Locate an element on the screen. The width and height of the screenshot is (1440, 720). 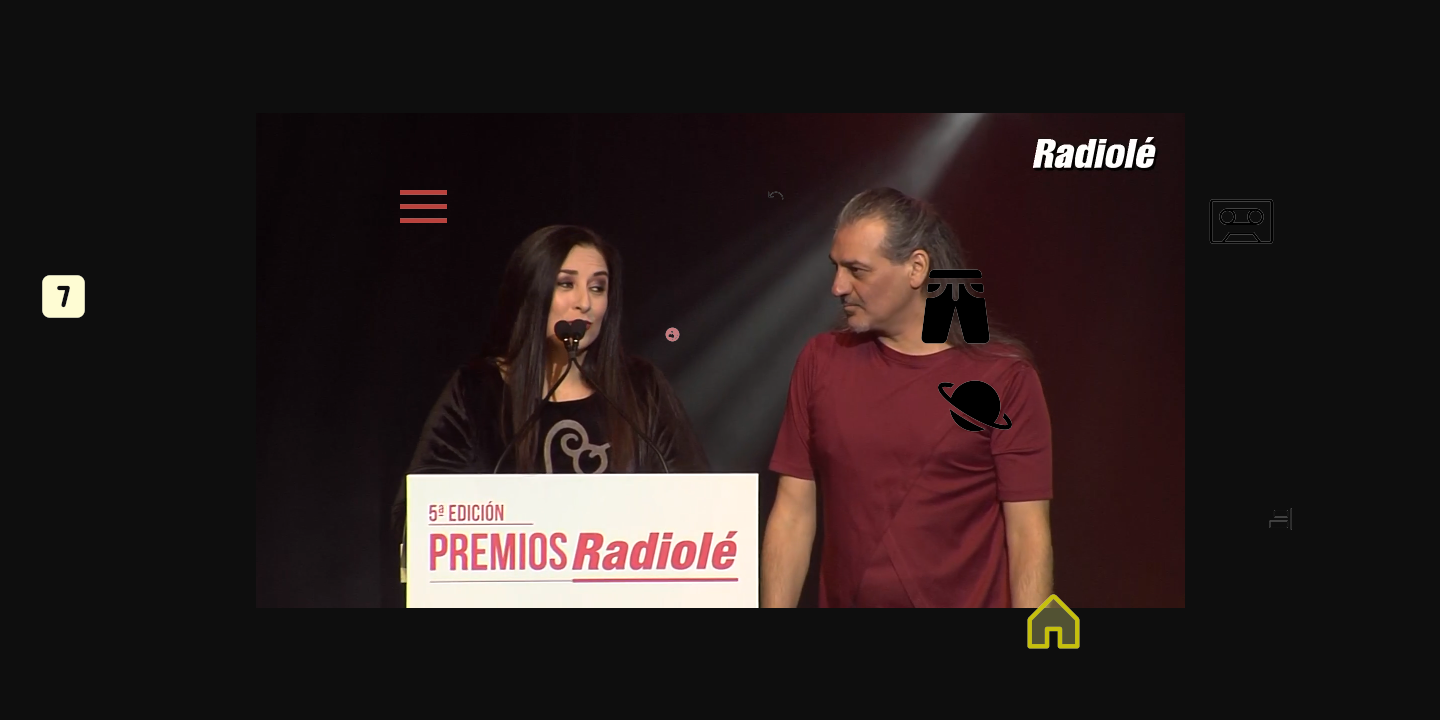
explore global or worldwide content is located at coordinates (975, 406).